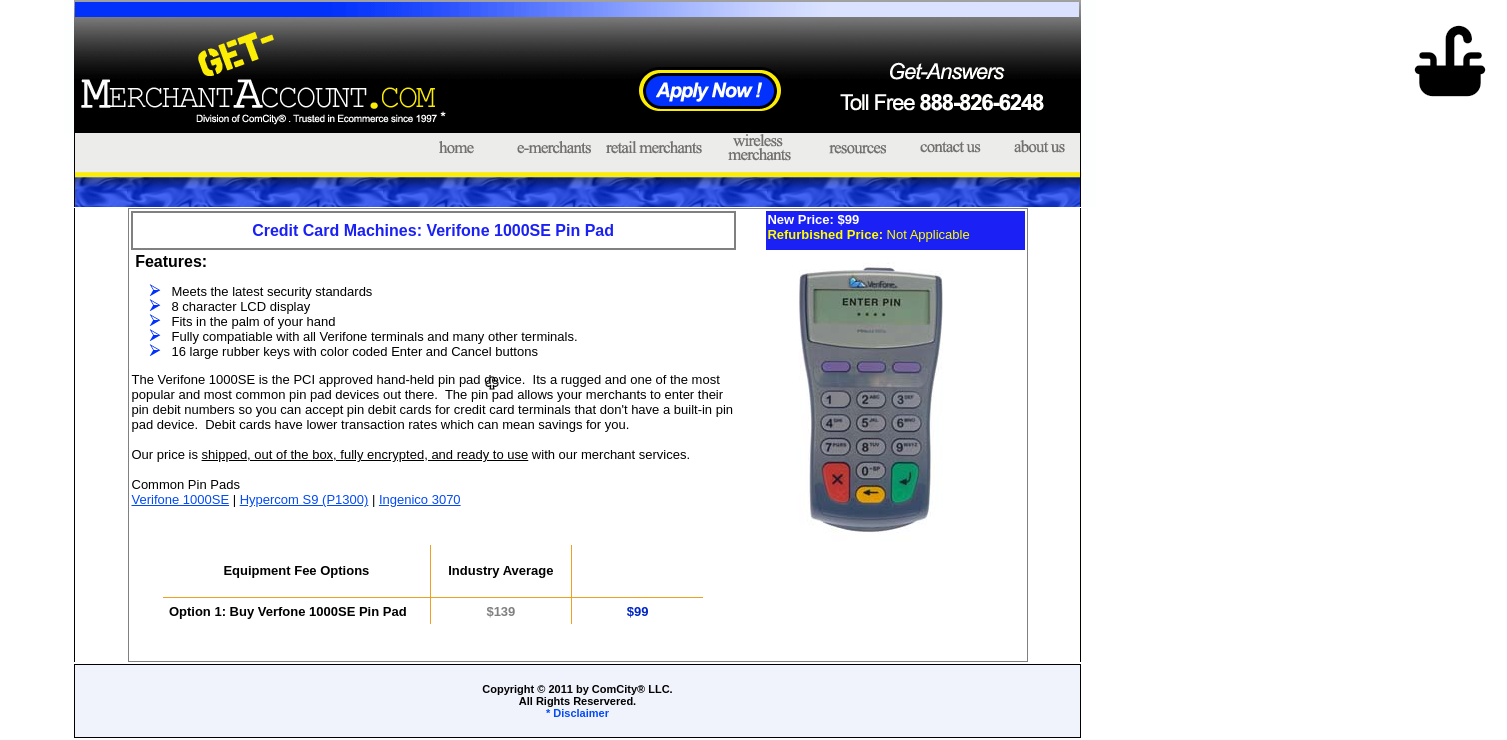 The height and width of the screenshot is (740, 1507). Describe the element at coordinates (492, 383) in the screenshot. I see `represents the clubs suit in a card game` at that location.